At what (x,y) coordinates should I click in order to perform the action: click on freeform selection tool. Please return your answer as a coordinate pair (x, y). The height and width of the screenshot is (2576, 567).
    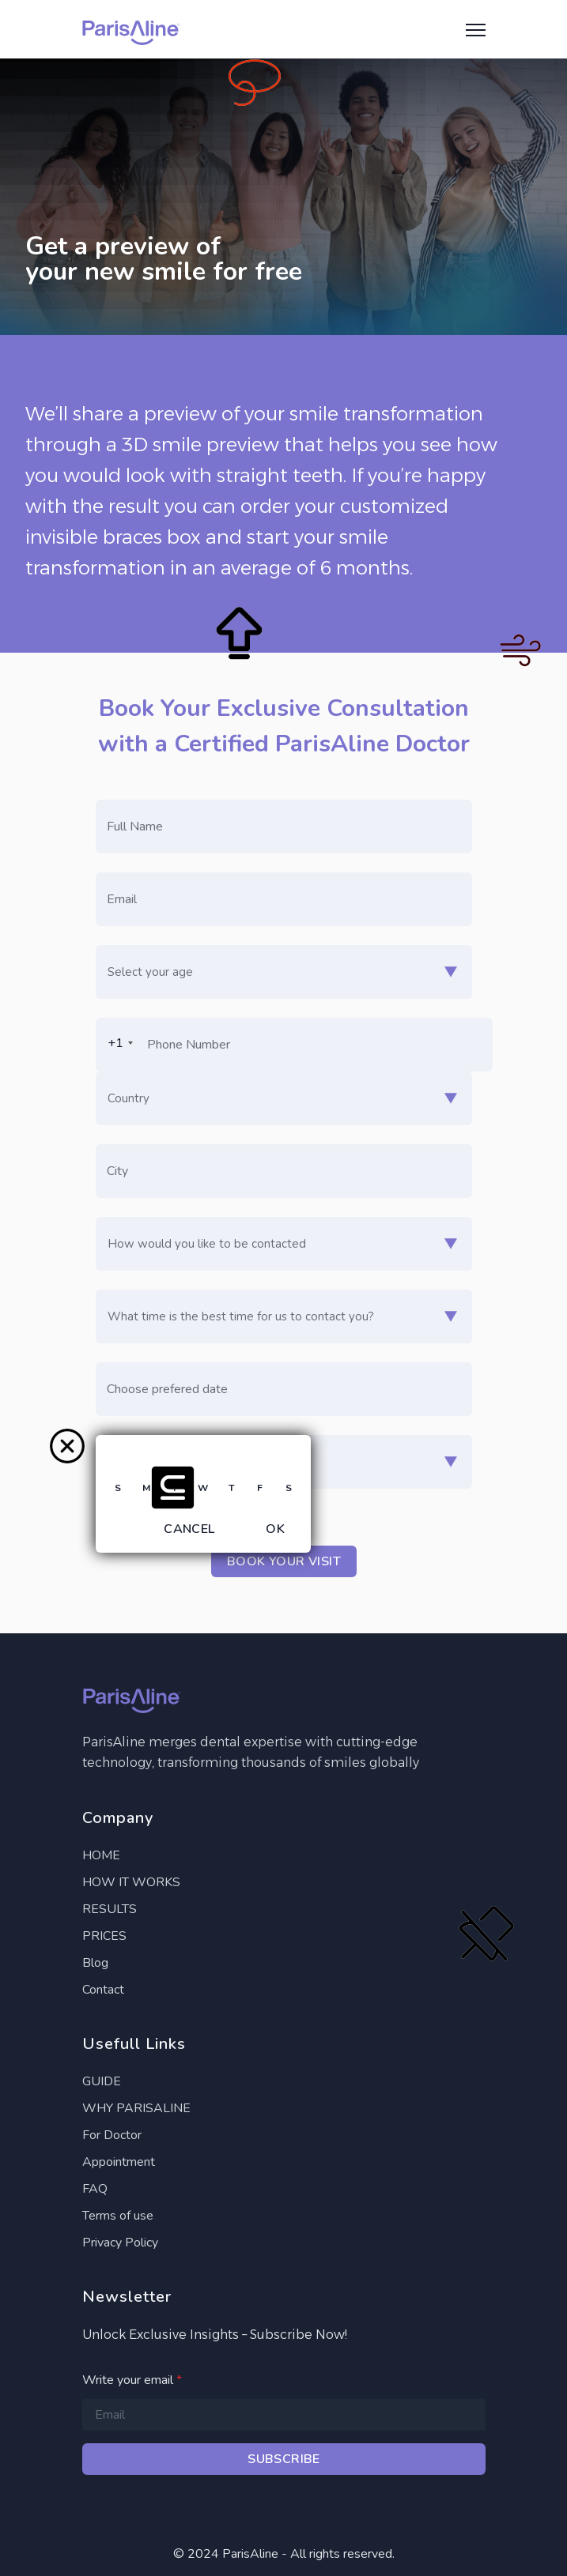
    Looking at the image, I should click on (255, 80).